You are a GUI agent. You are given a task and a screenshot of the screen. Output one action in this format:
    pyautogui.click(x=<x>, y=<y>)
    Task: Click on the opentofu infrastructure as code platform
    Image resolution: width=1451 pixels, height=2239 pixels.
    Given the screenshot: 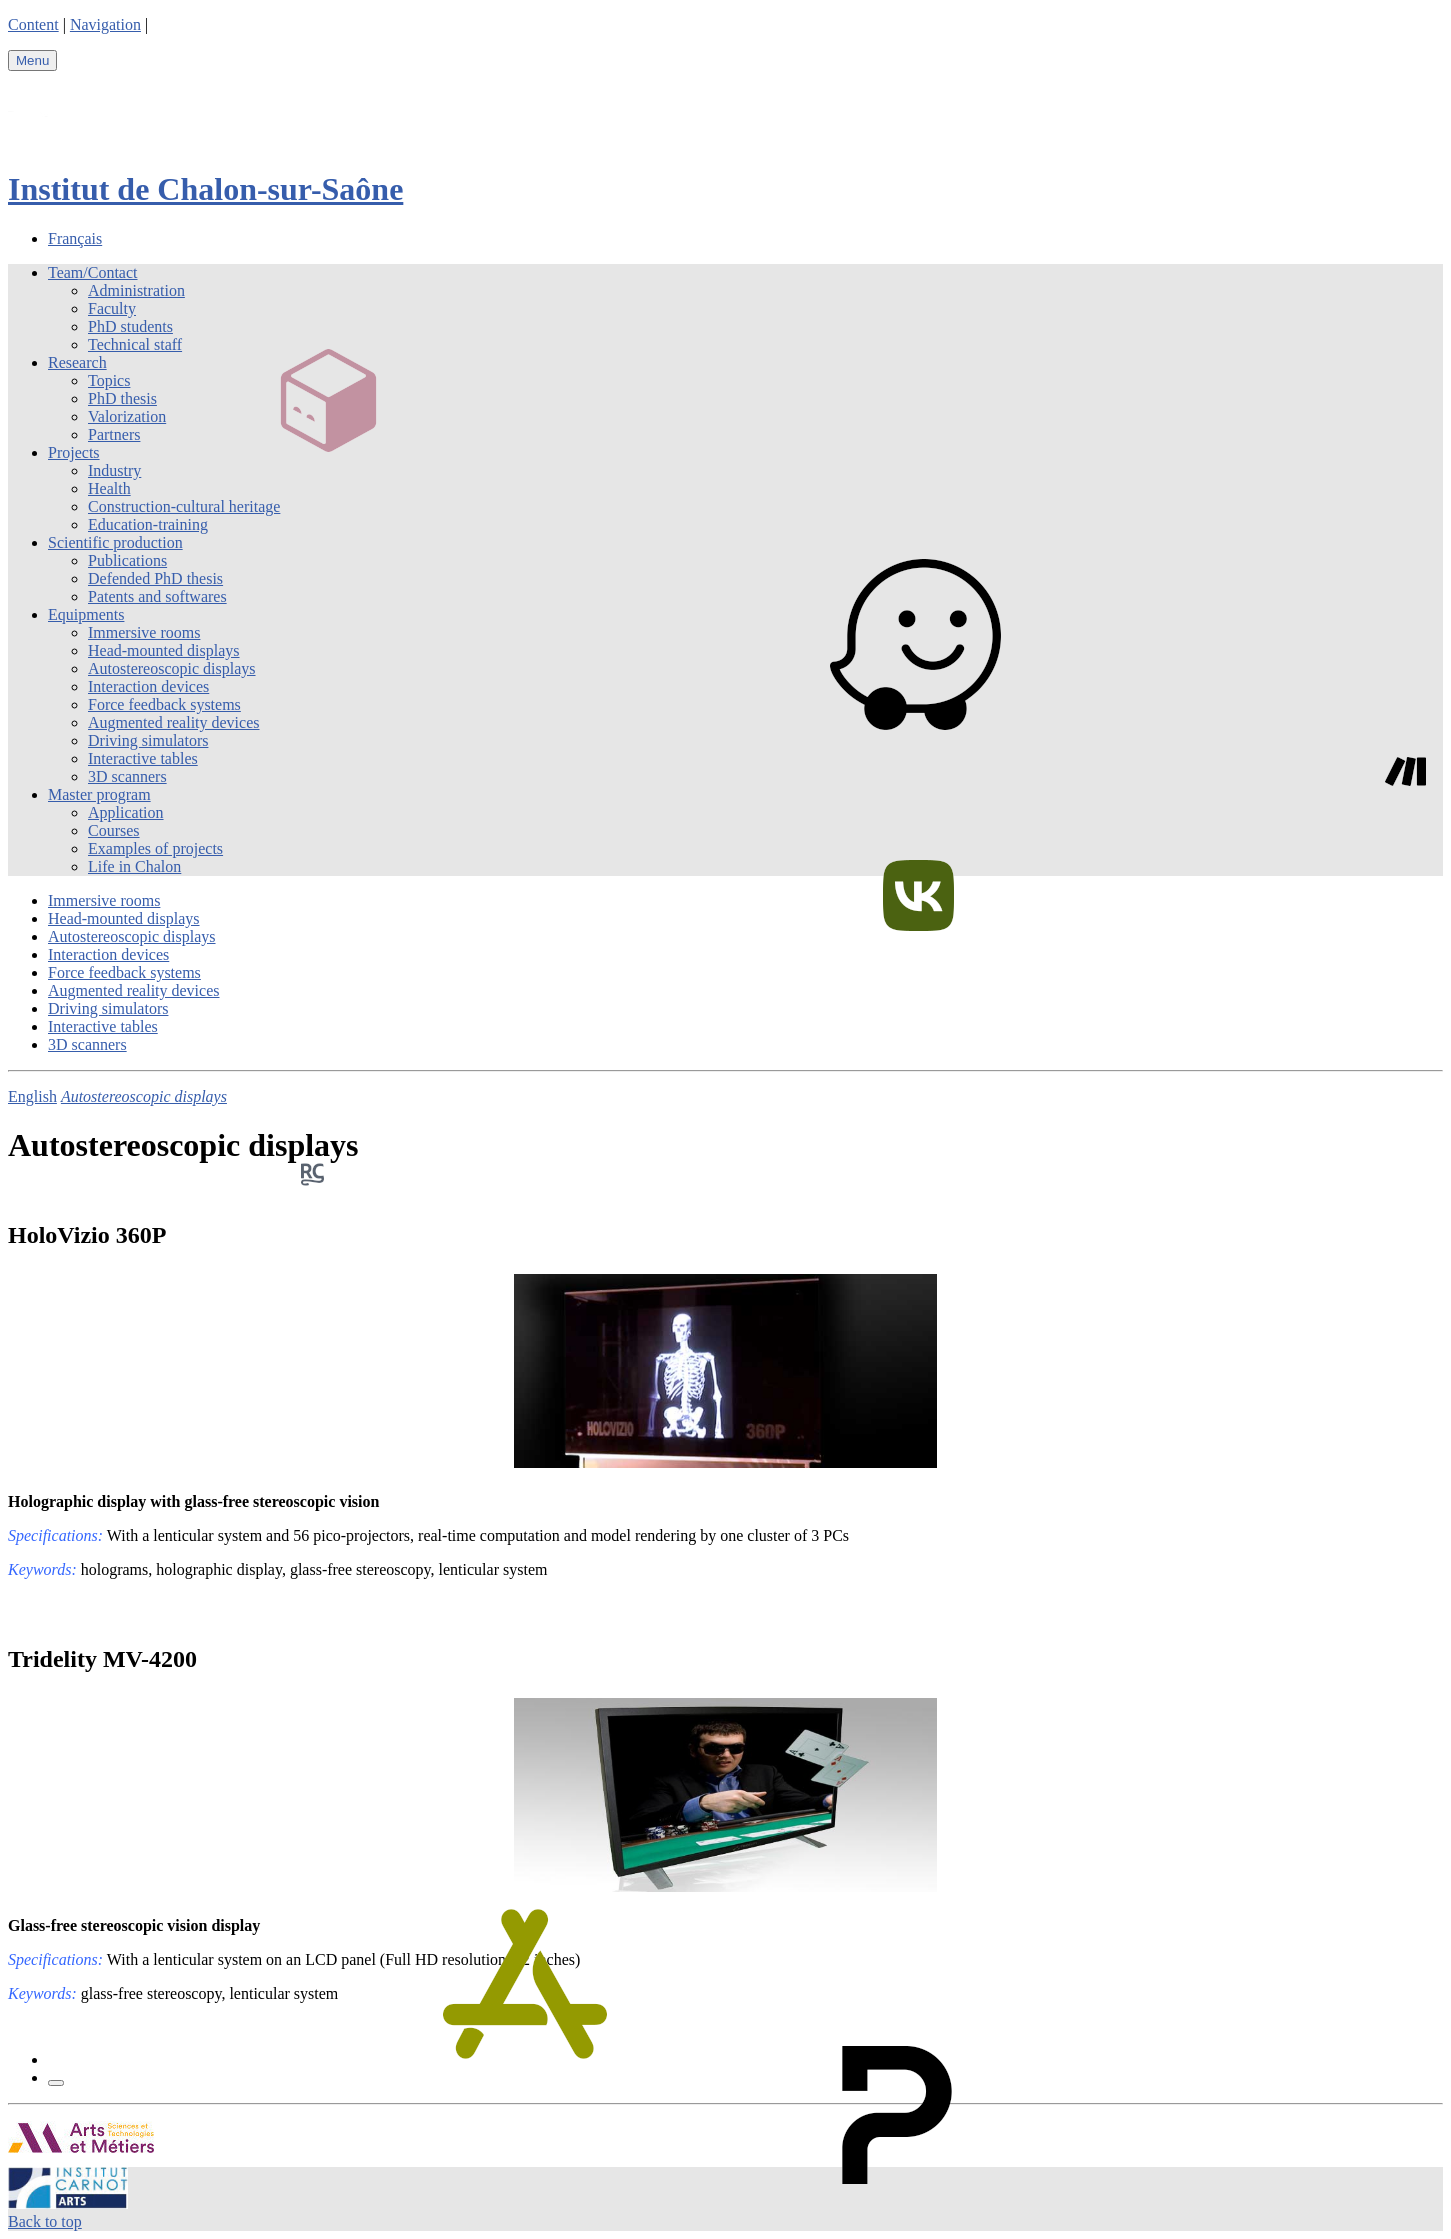 What is the action you would take?
    pyautogui.click(x=328, y=400)
    